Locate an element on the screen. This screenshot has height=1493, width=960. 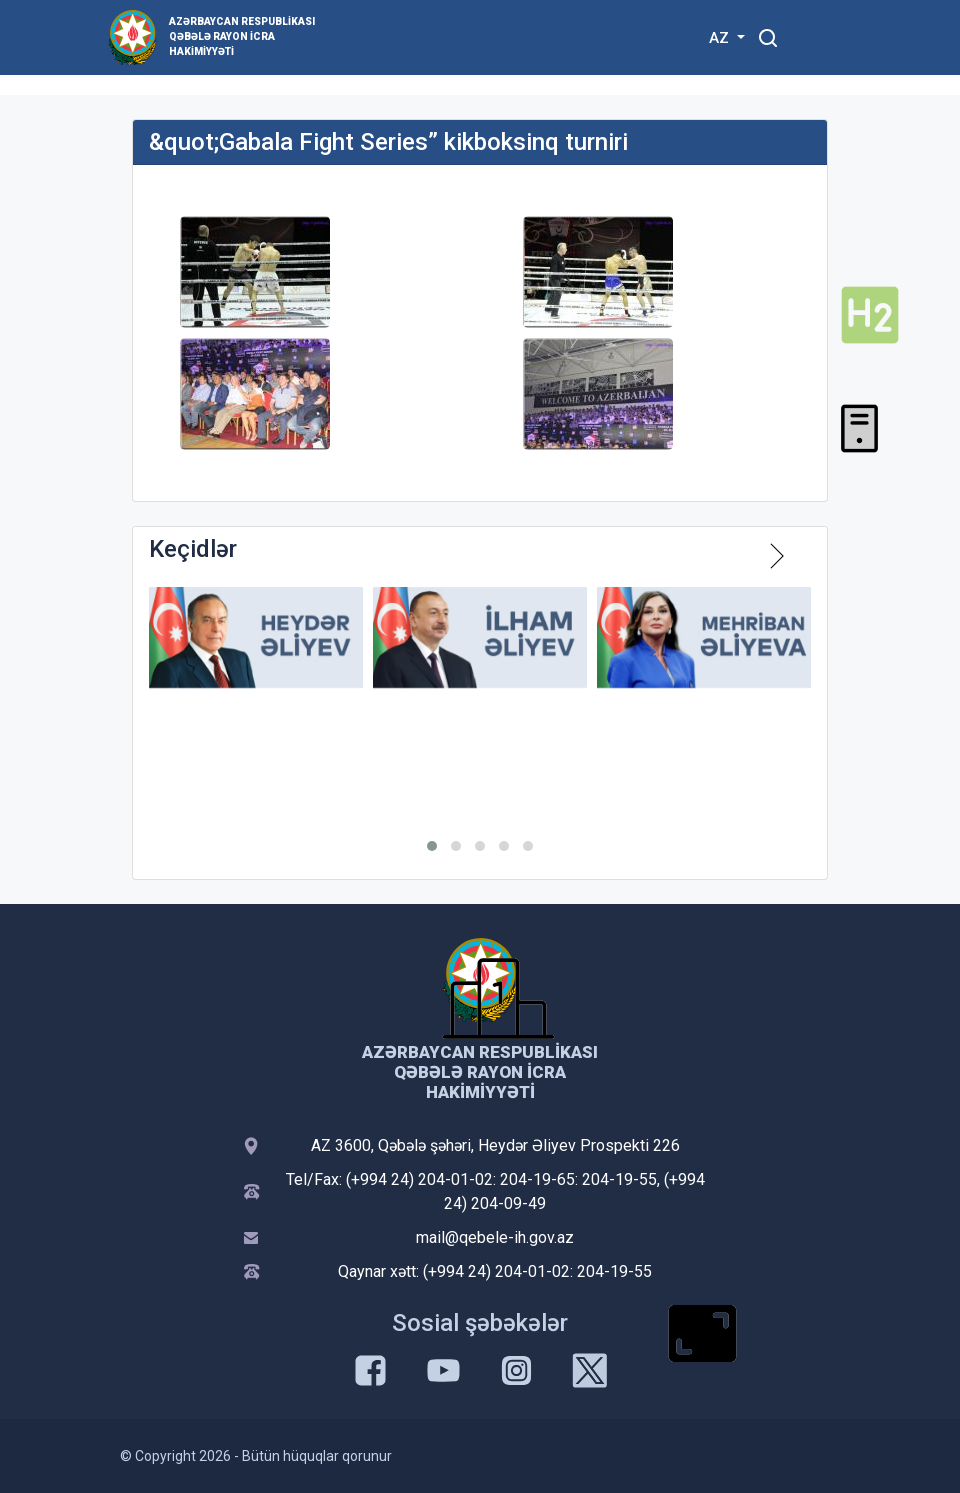
format text as heading level 2 is located at coordinates (870, 315).